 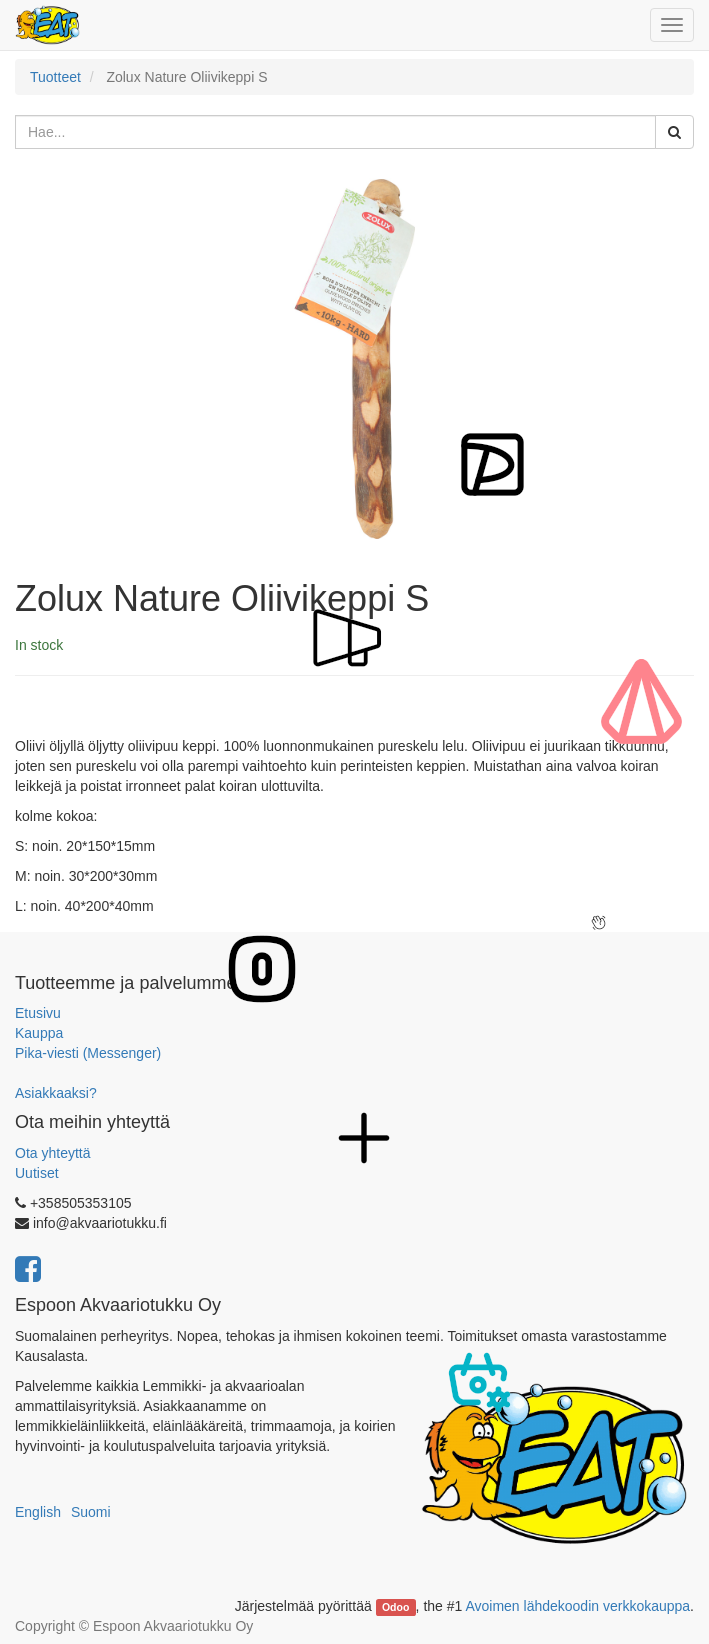 I want to click on send a greeting or say hello, so click(x=598, y=922).